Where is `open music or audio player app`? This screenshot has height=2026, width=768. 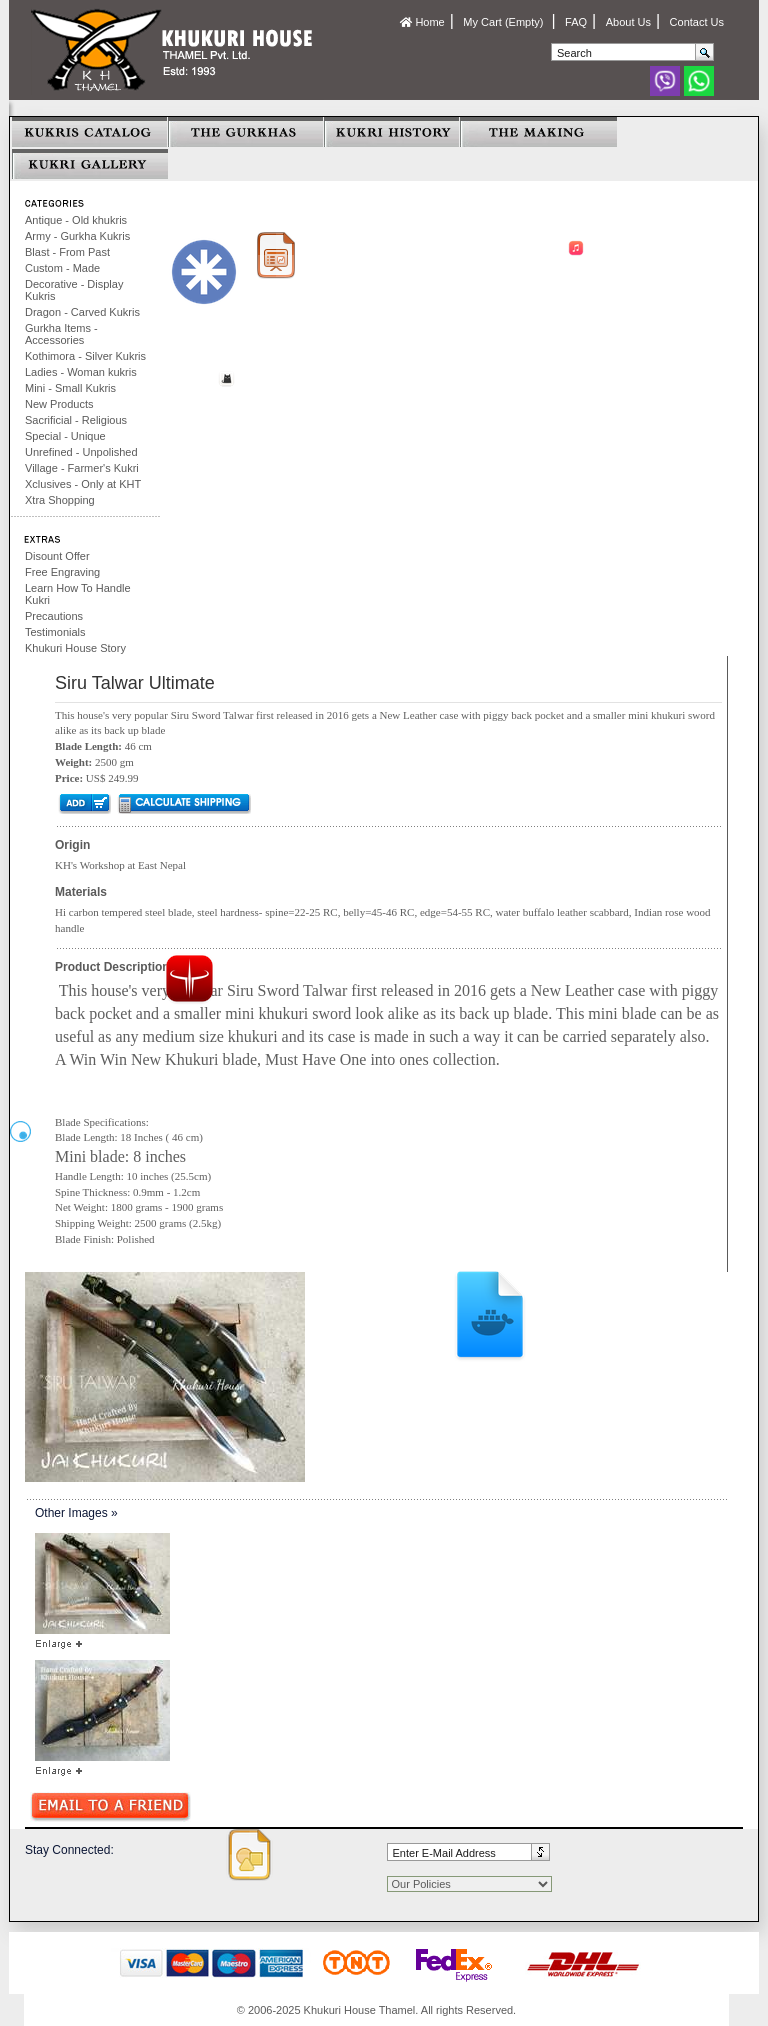 open music or audio player app is located at coordinates (576, 248).